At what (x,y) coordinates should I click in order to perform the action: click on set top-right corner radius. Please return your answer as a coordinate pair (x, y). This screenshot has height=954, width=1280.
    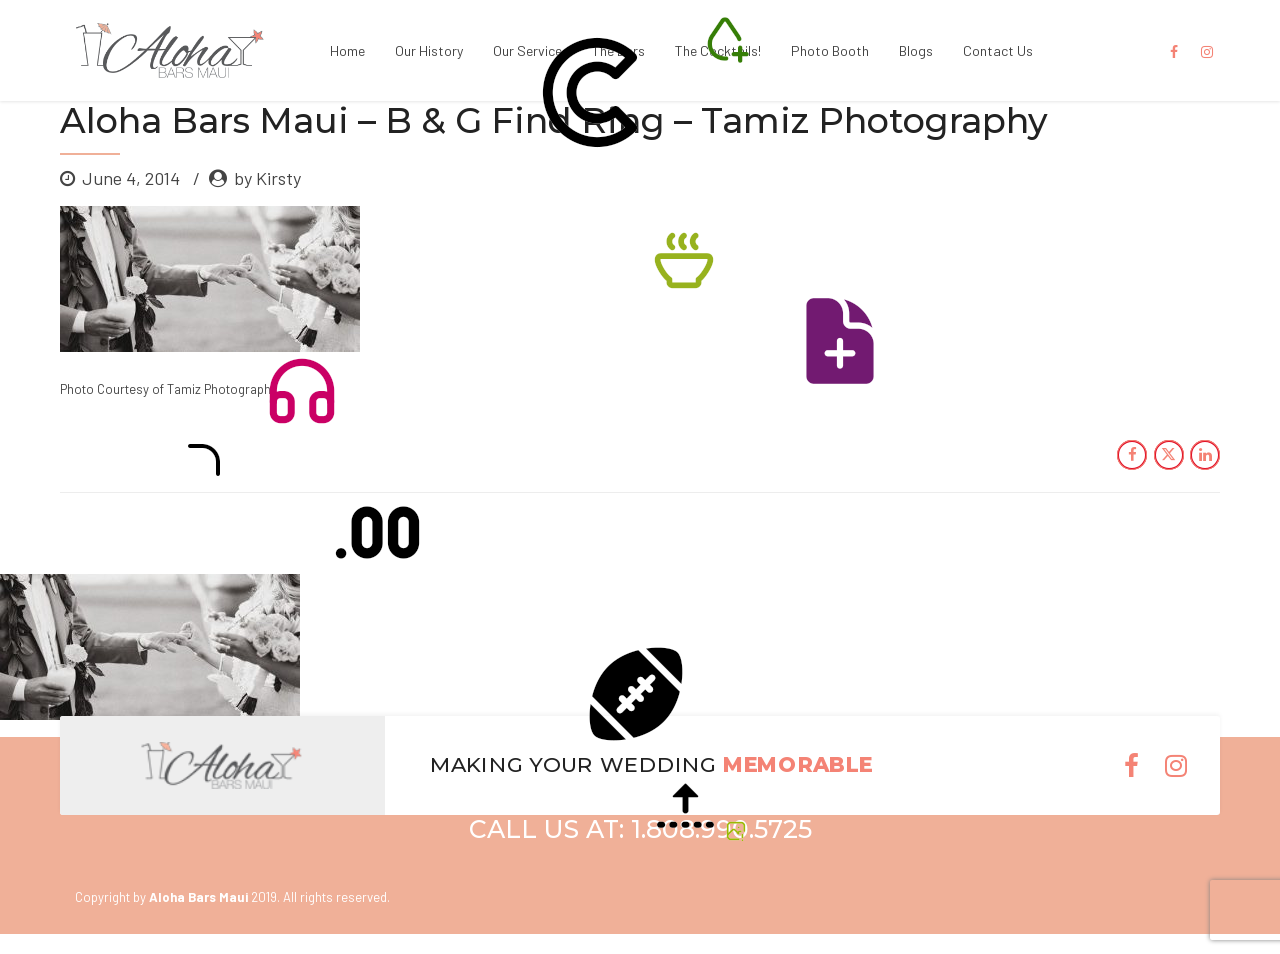
    Looking at the image, I should click on (204, 460).